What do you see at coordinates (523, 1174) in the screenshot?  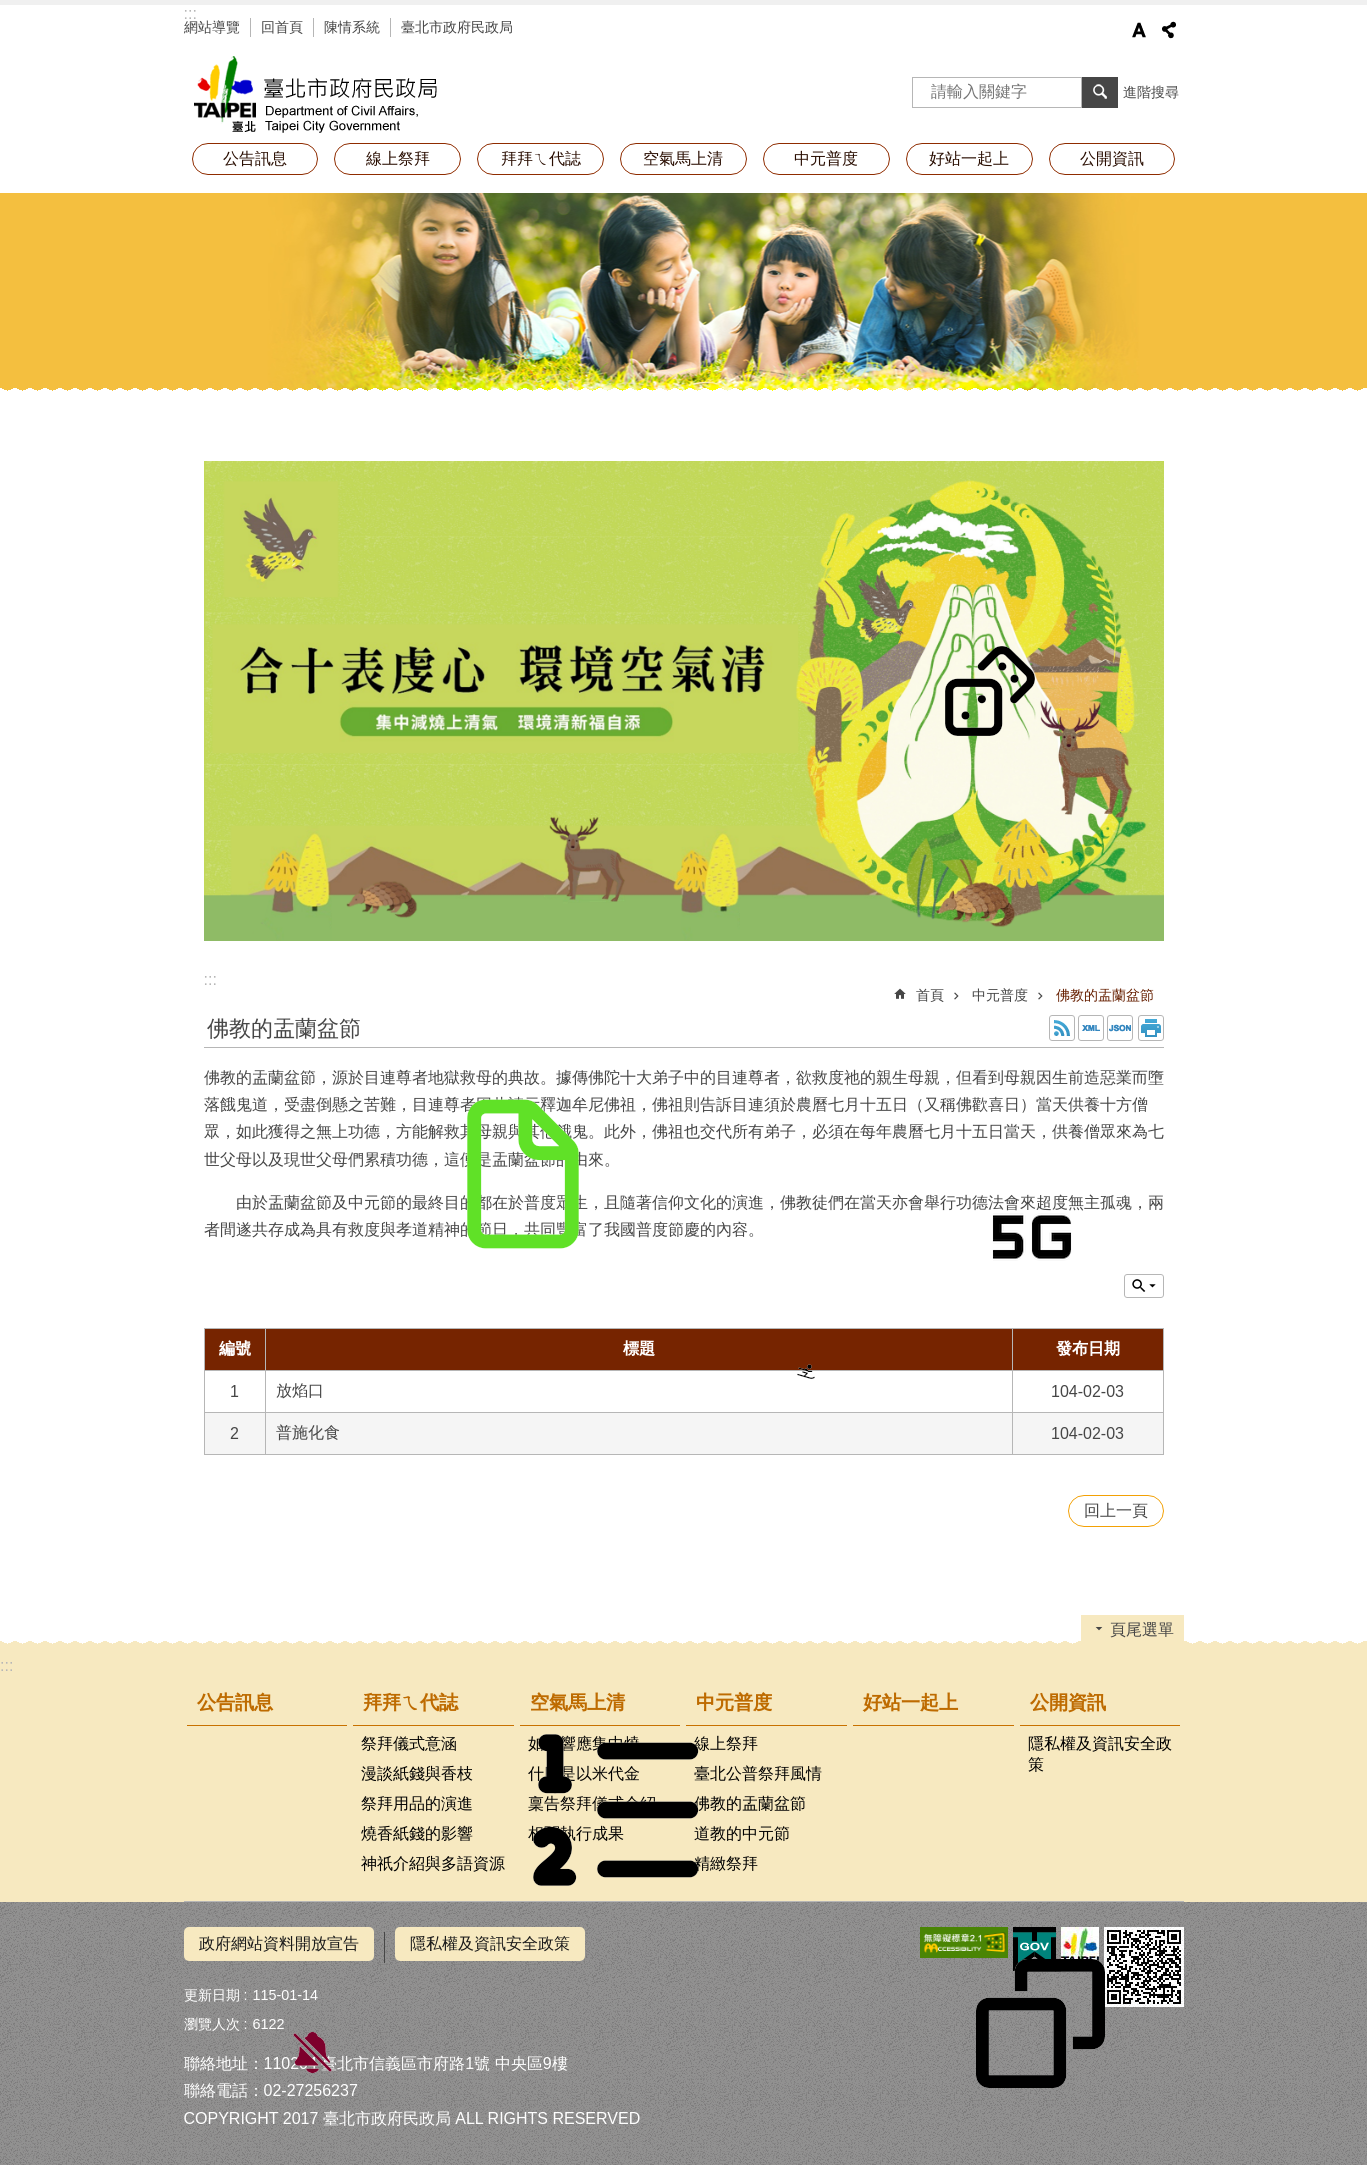 I see `view or open a file` at bounding box center [523, 1174].